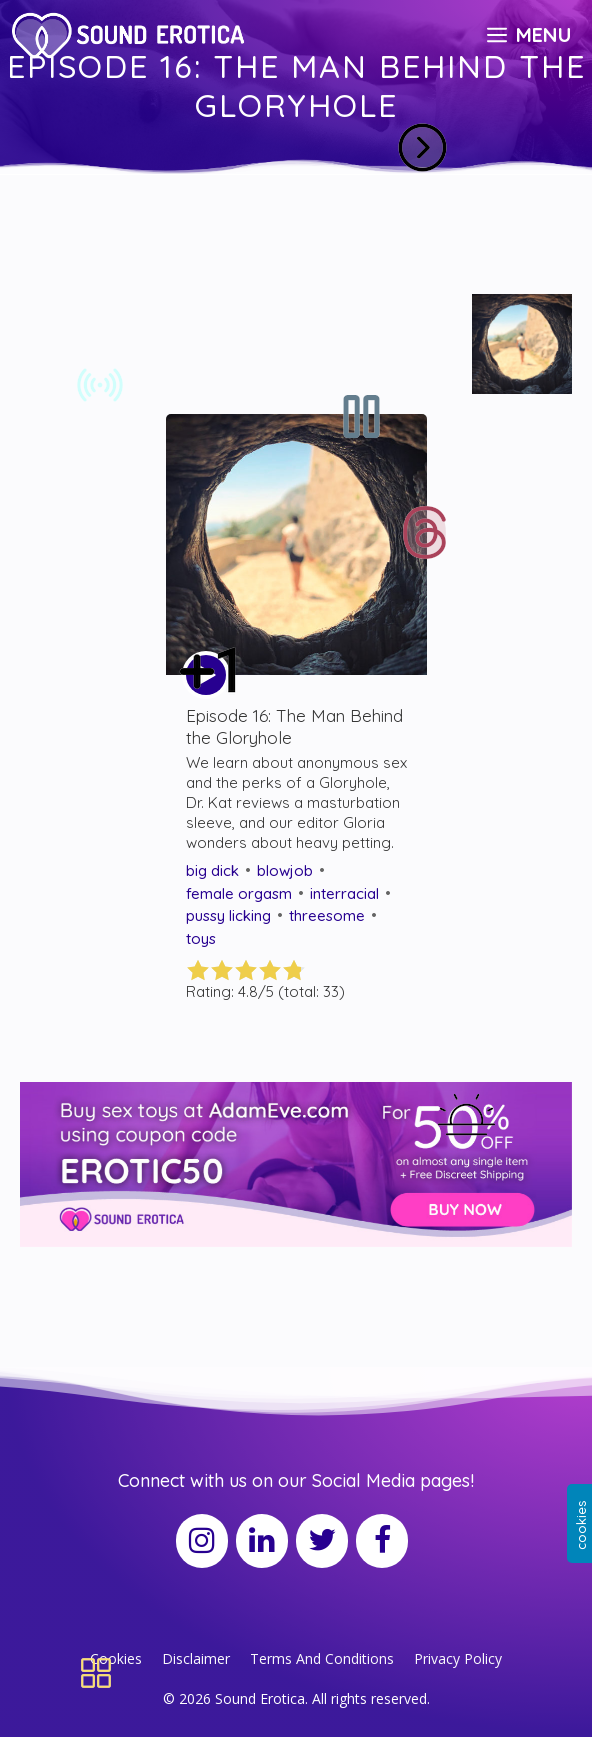 This screenshot has height=1737, width=592. I want to click on indicates wireless signal strength, so click(100, 385).